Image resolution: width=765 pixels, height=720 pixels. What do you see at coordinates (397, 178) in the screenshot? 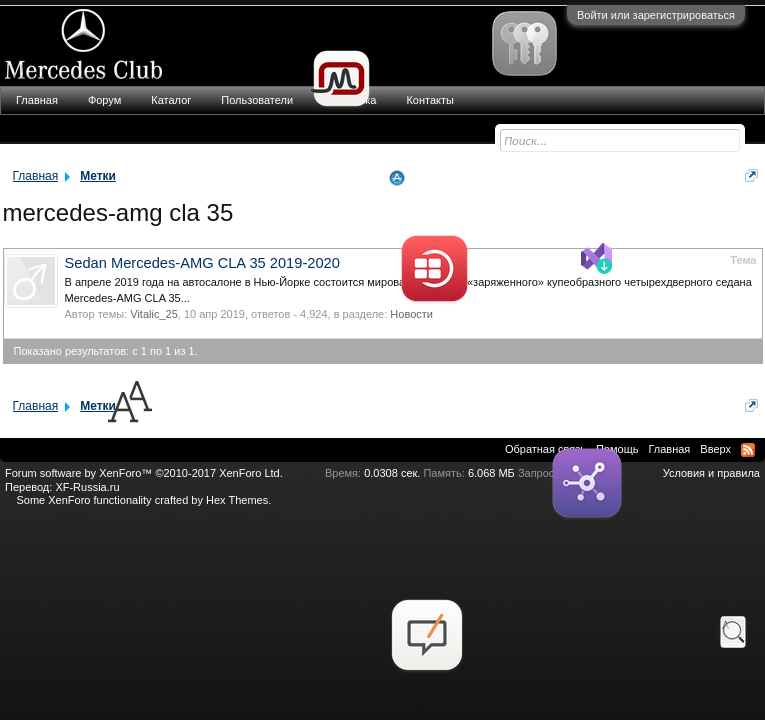
I see `open software properties settings` at bounding box center [397, 178].